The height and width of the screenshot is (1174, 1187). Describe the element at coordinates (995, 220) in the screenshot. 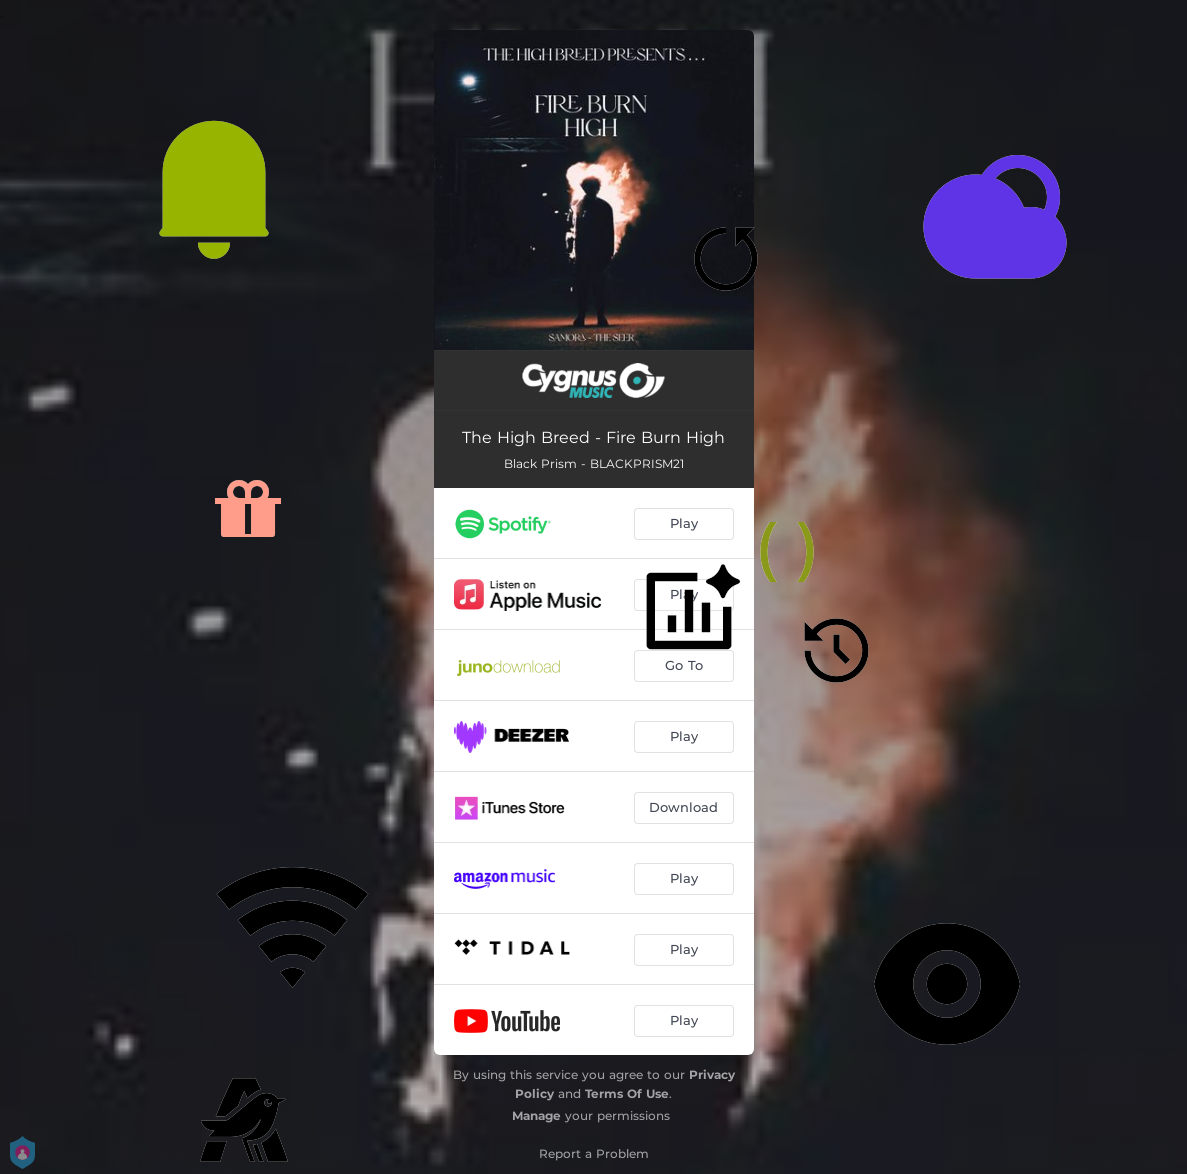

I see `indicates partly cloudy weather conditions` at that location.